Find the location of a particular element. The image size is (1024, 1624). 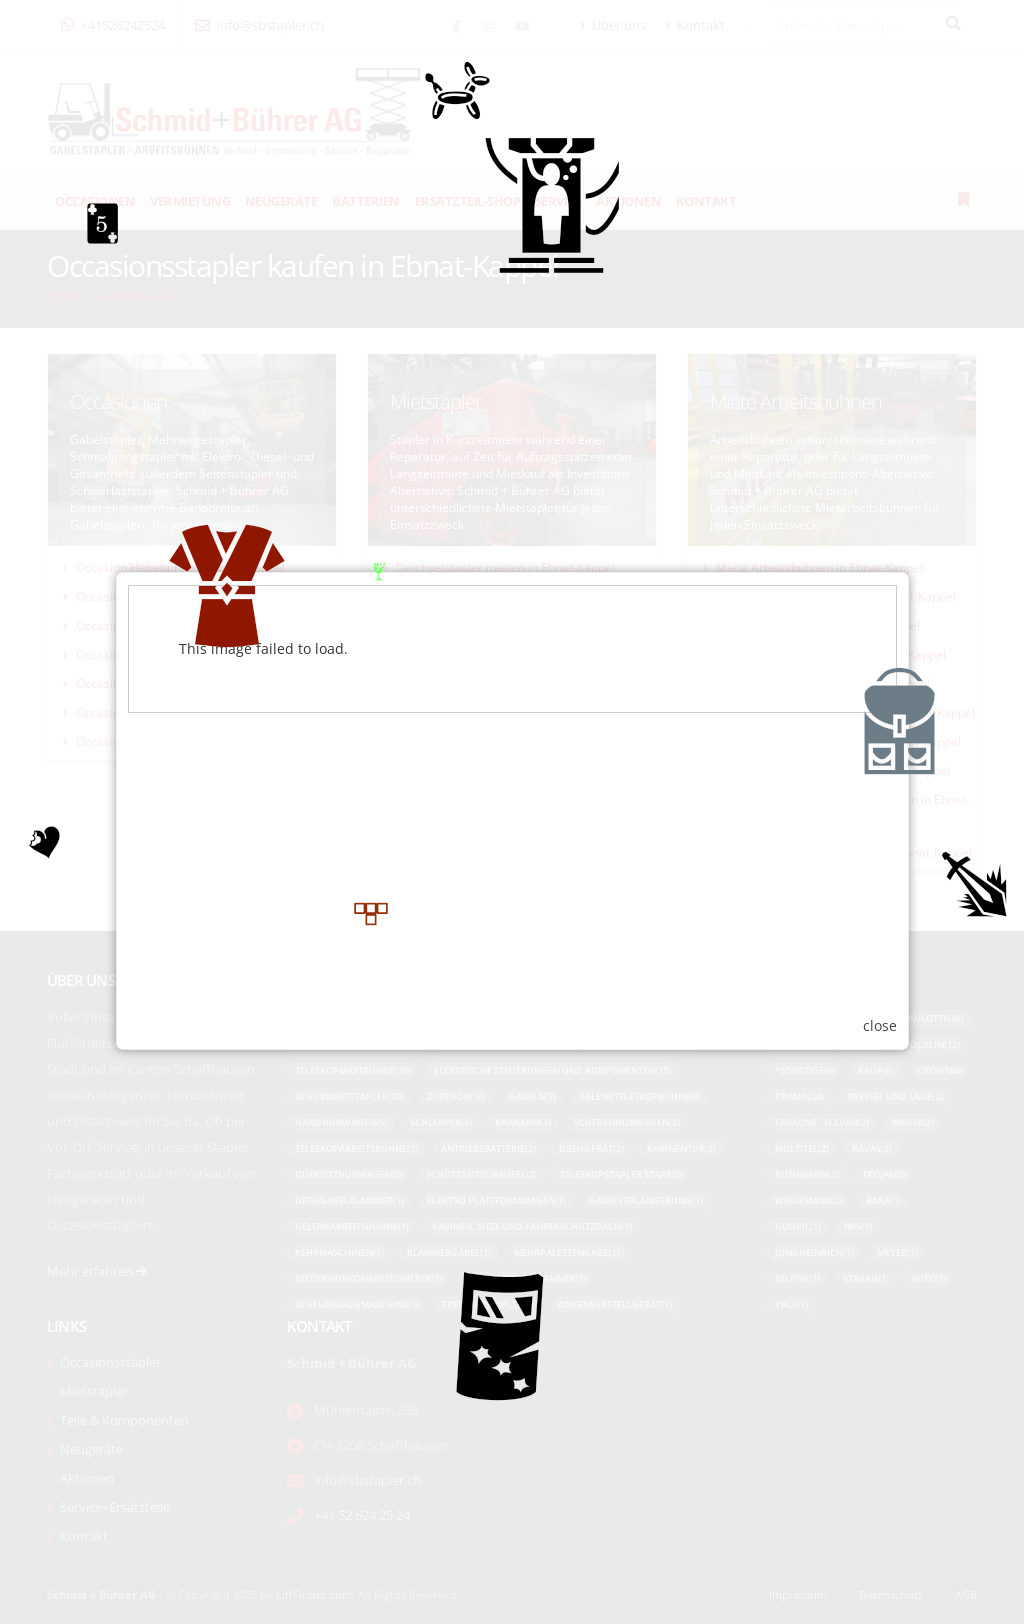

five of clubs playing card is located at coordinates (102, 223).